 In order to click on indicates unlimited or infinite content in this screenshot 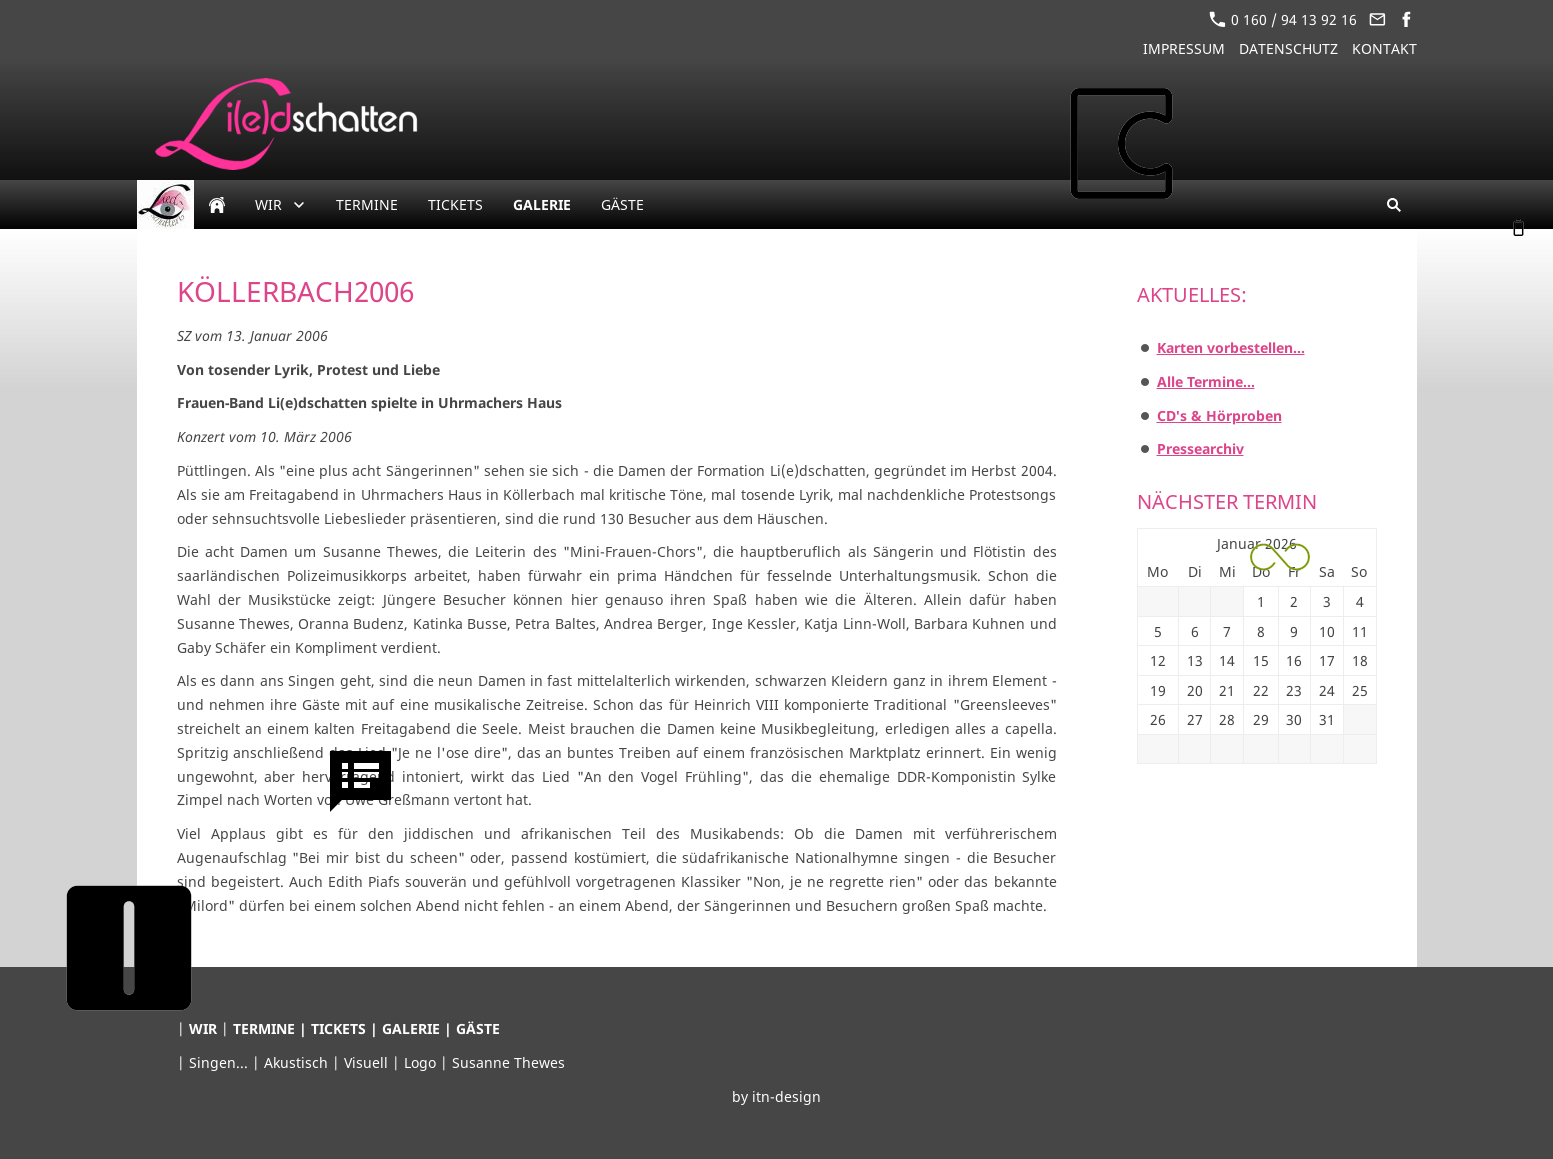, I will do `click(1280, 557)`.